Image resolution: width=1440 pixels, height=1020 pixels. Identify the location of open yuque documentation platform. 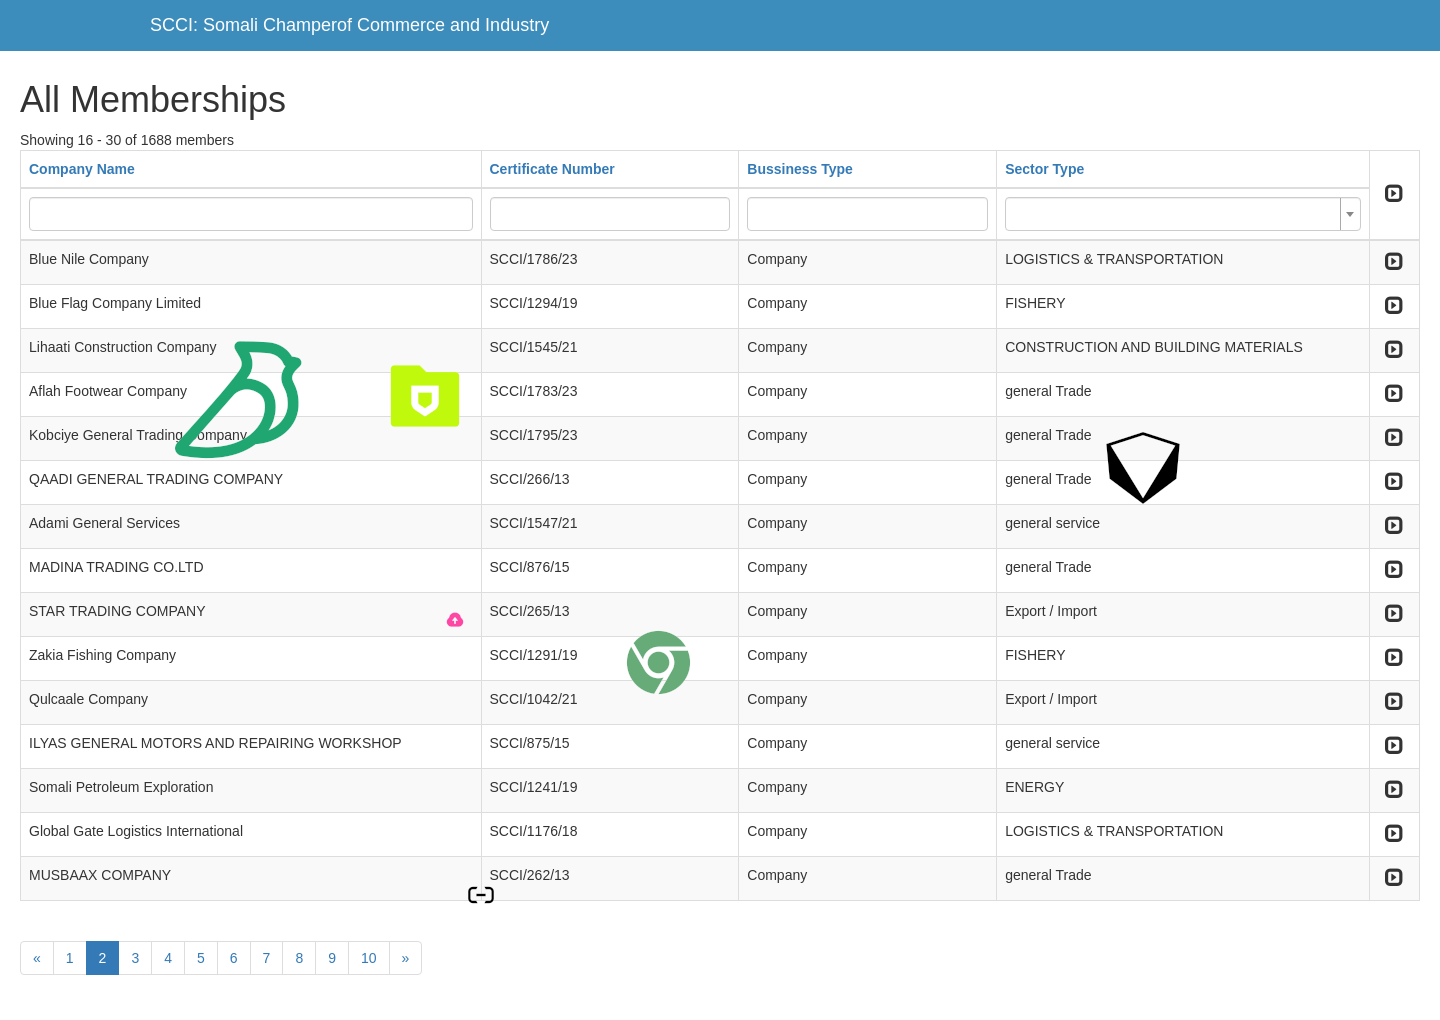
(238, 397).